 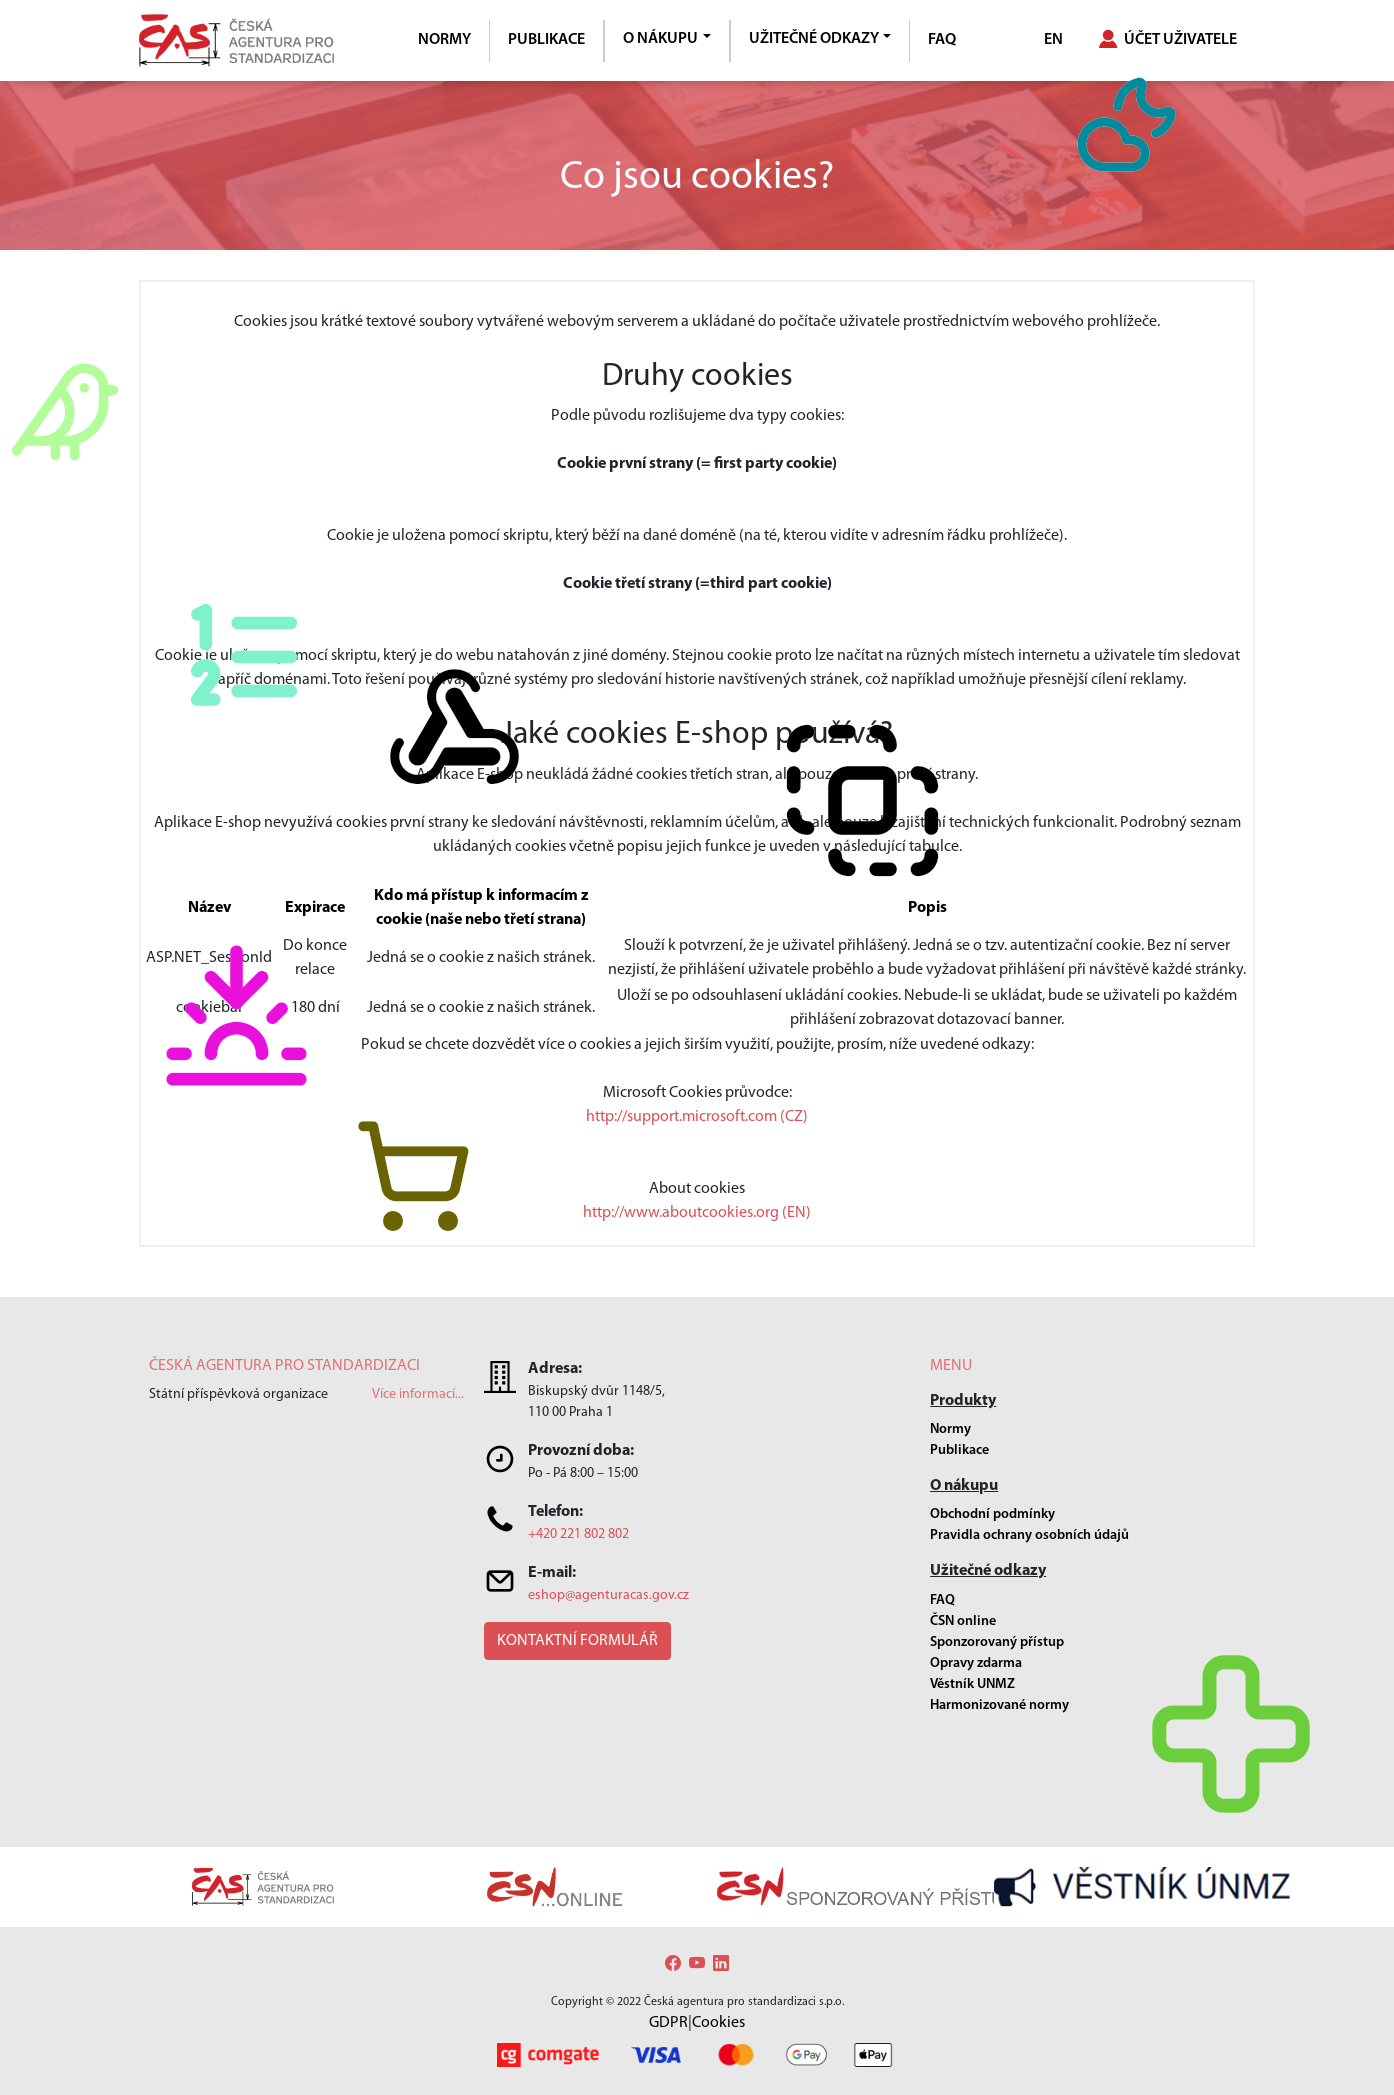 I want to click on access health or medical features, so click(x=1231, y=1734).